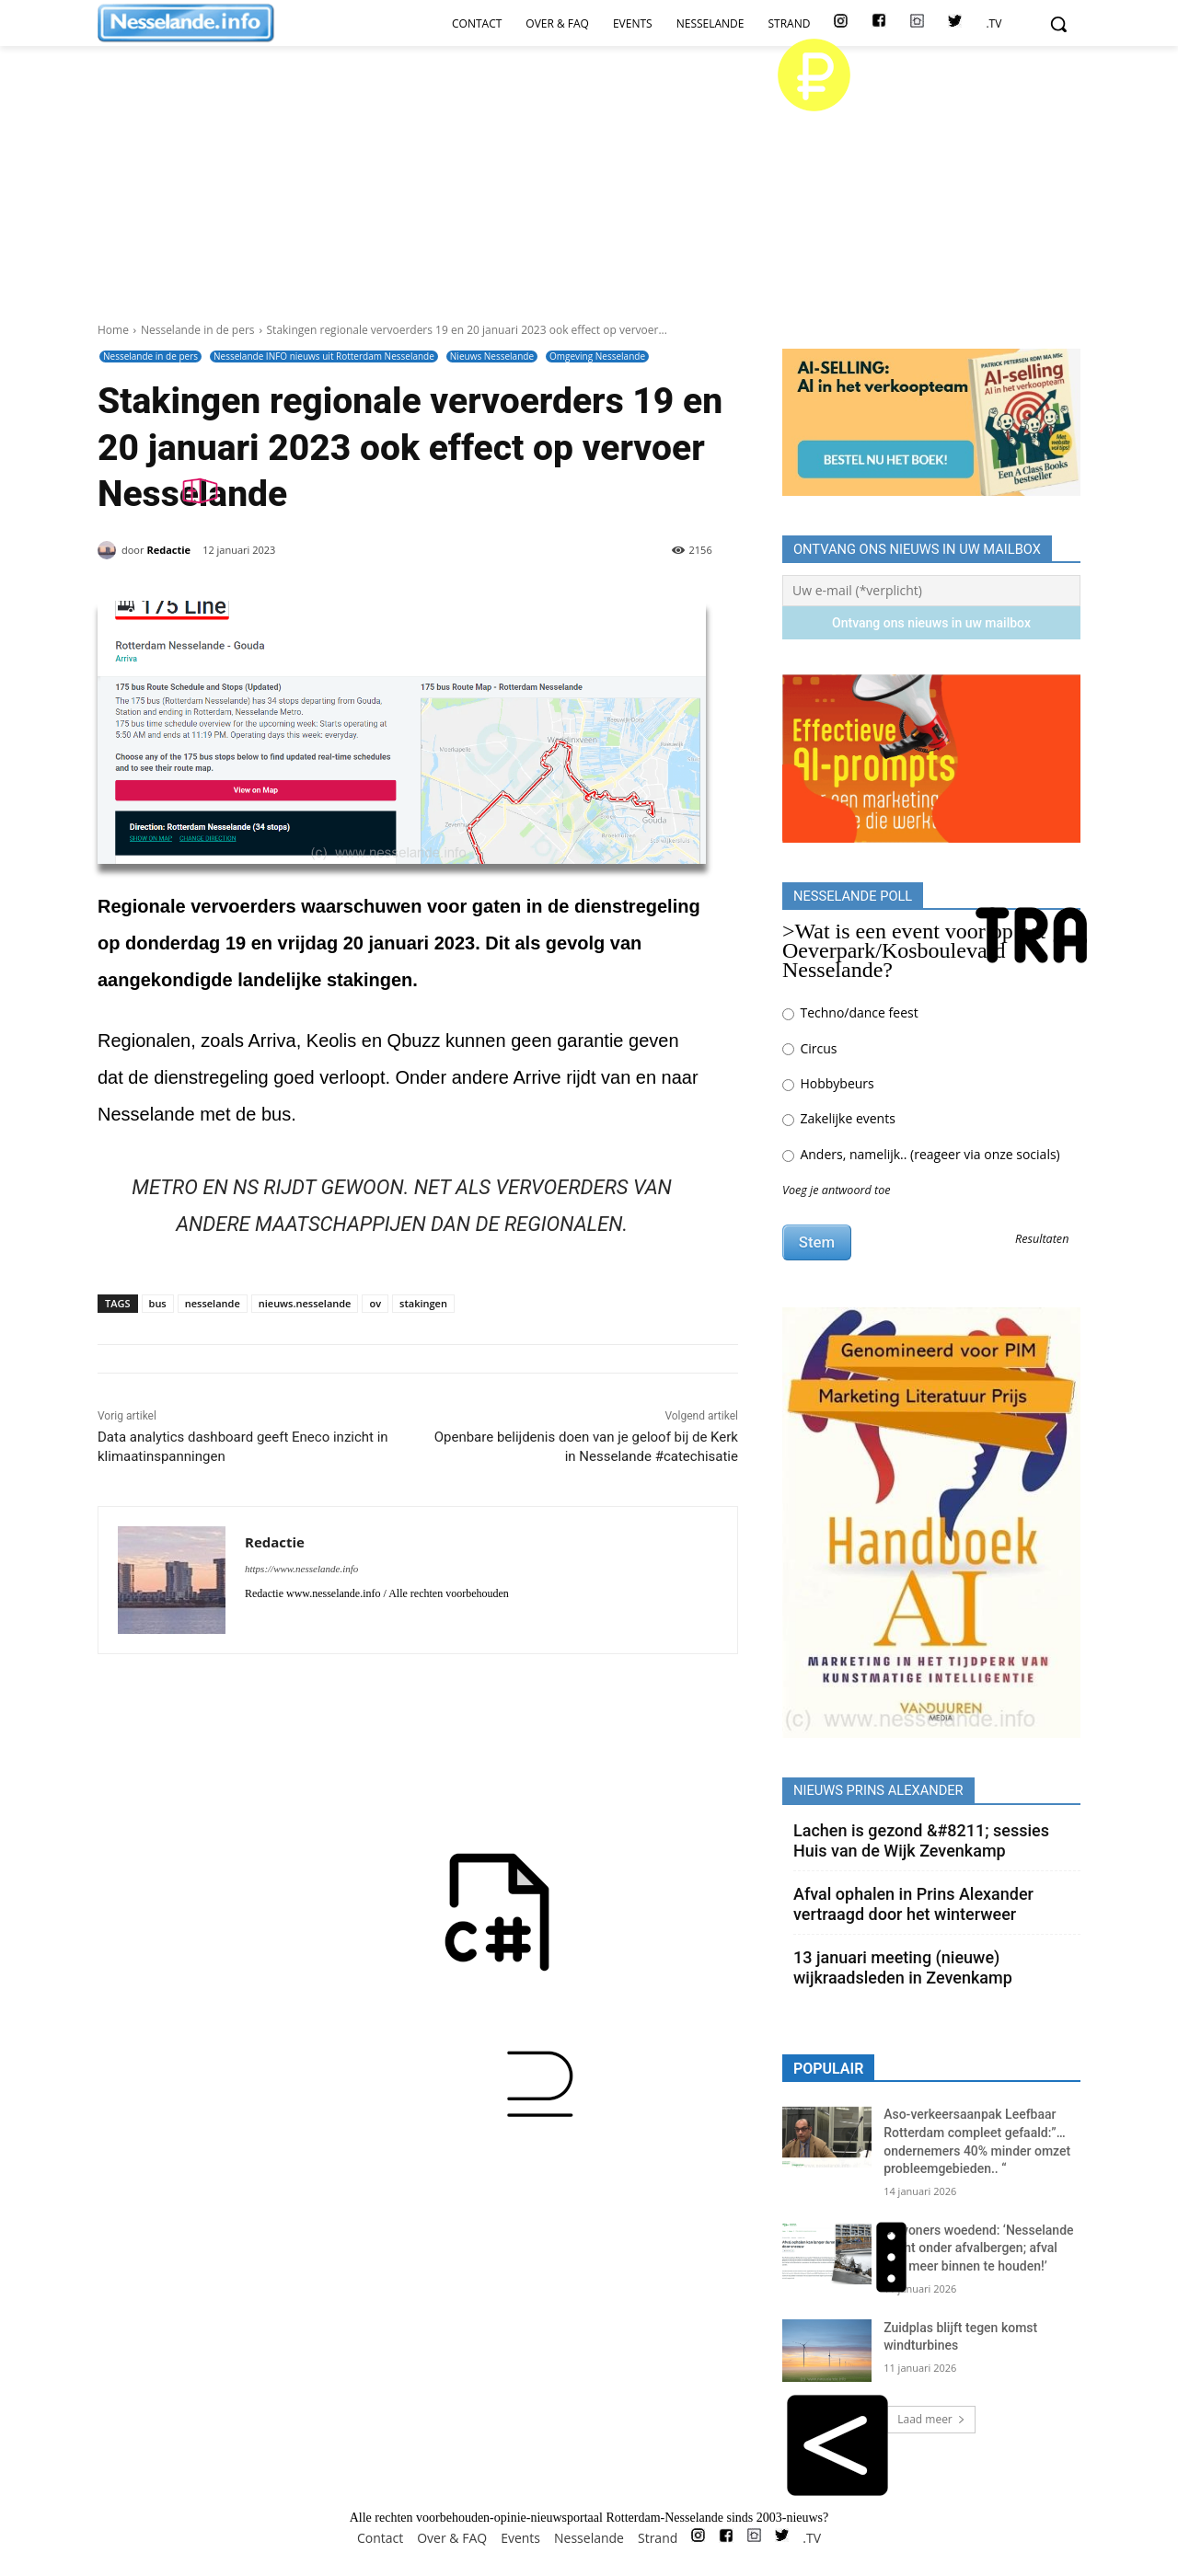  What do you see at coordinates (814, 75) in the screenshot?
I see `view price in russian rubles` at bounding box center [814, 75].